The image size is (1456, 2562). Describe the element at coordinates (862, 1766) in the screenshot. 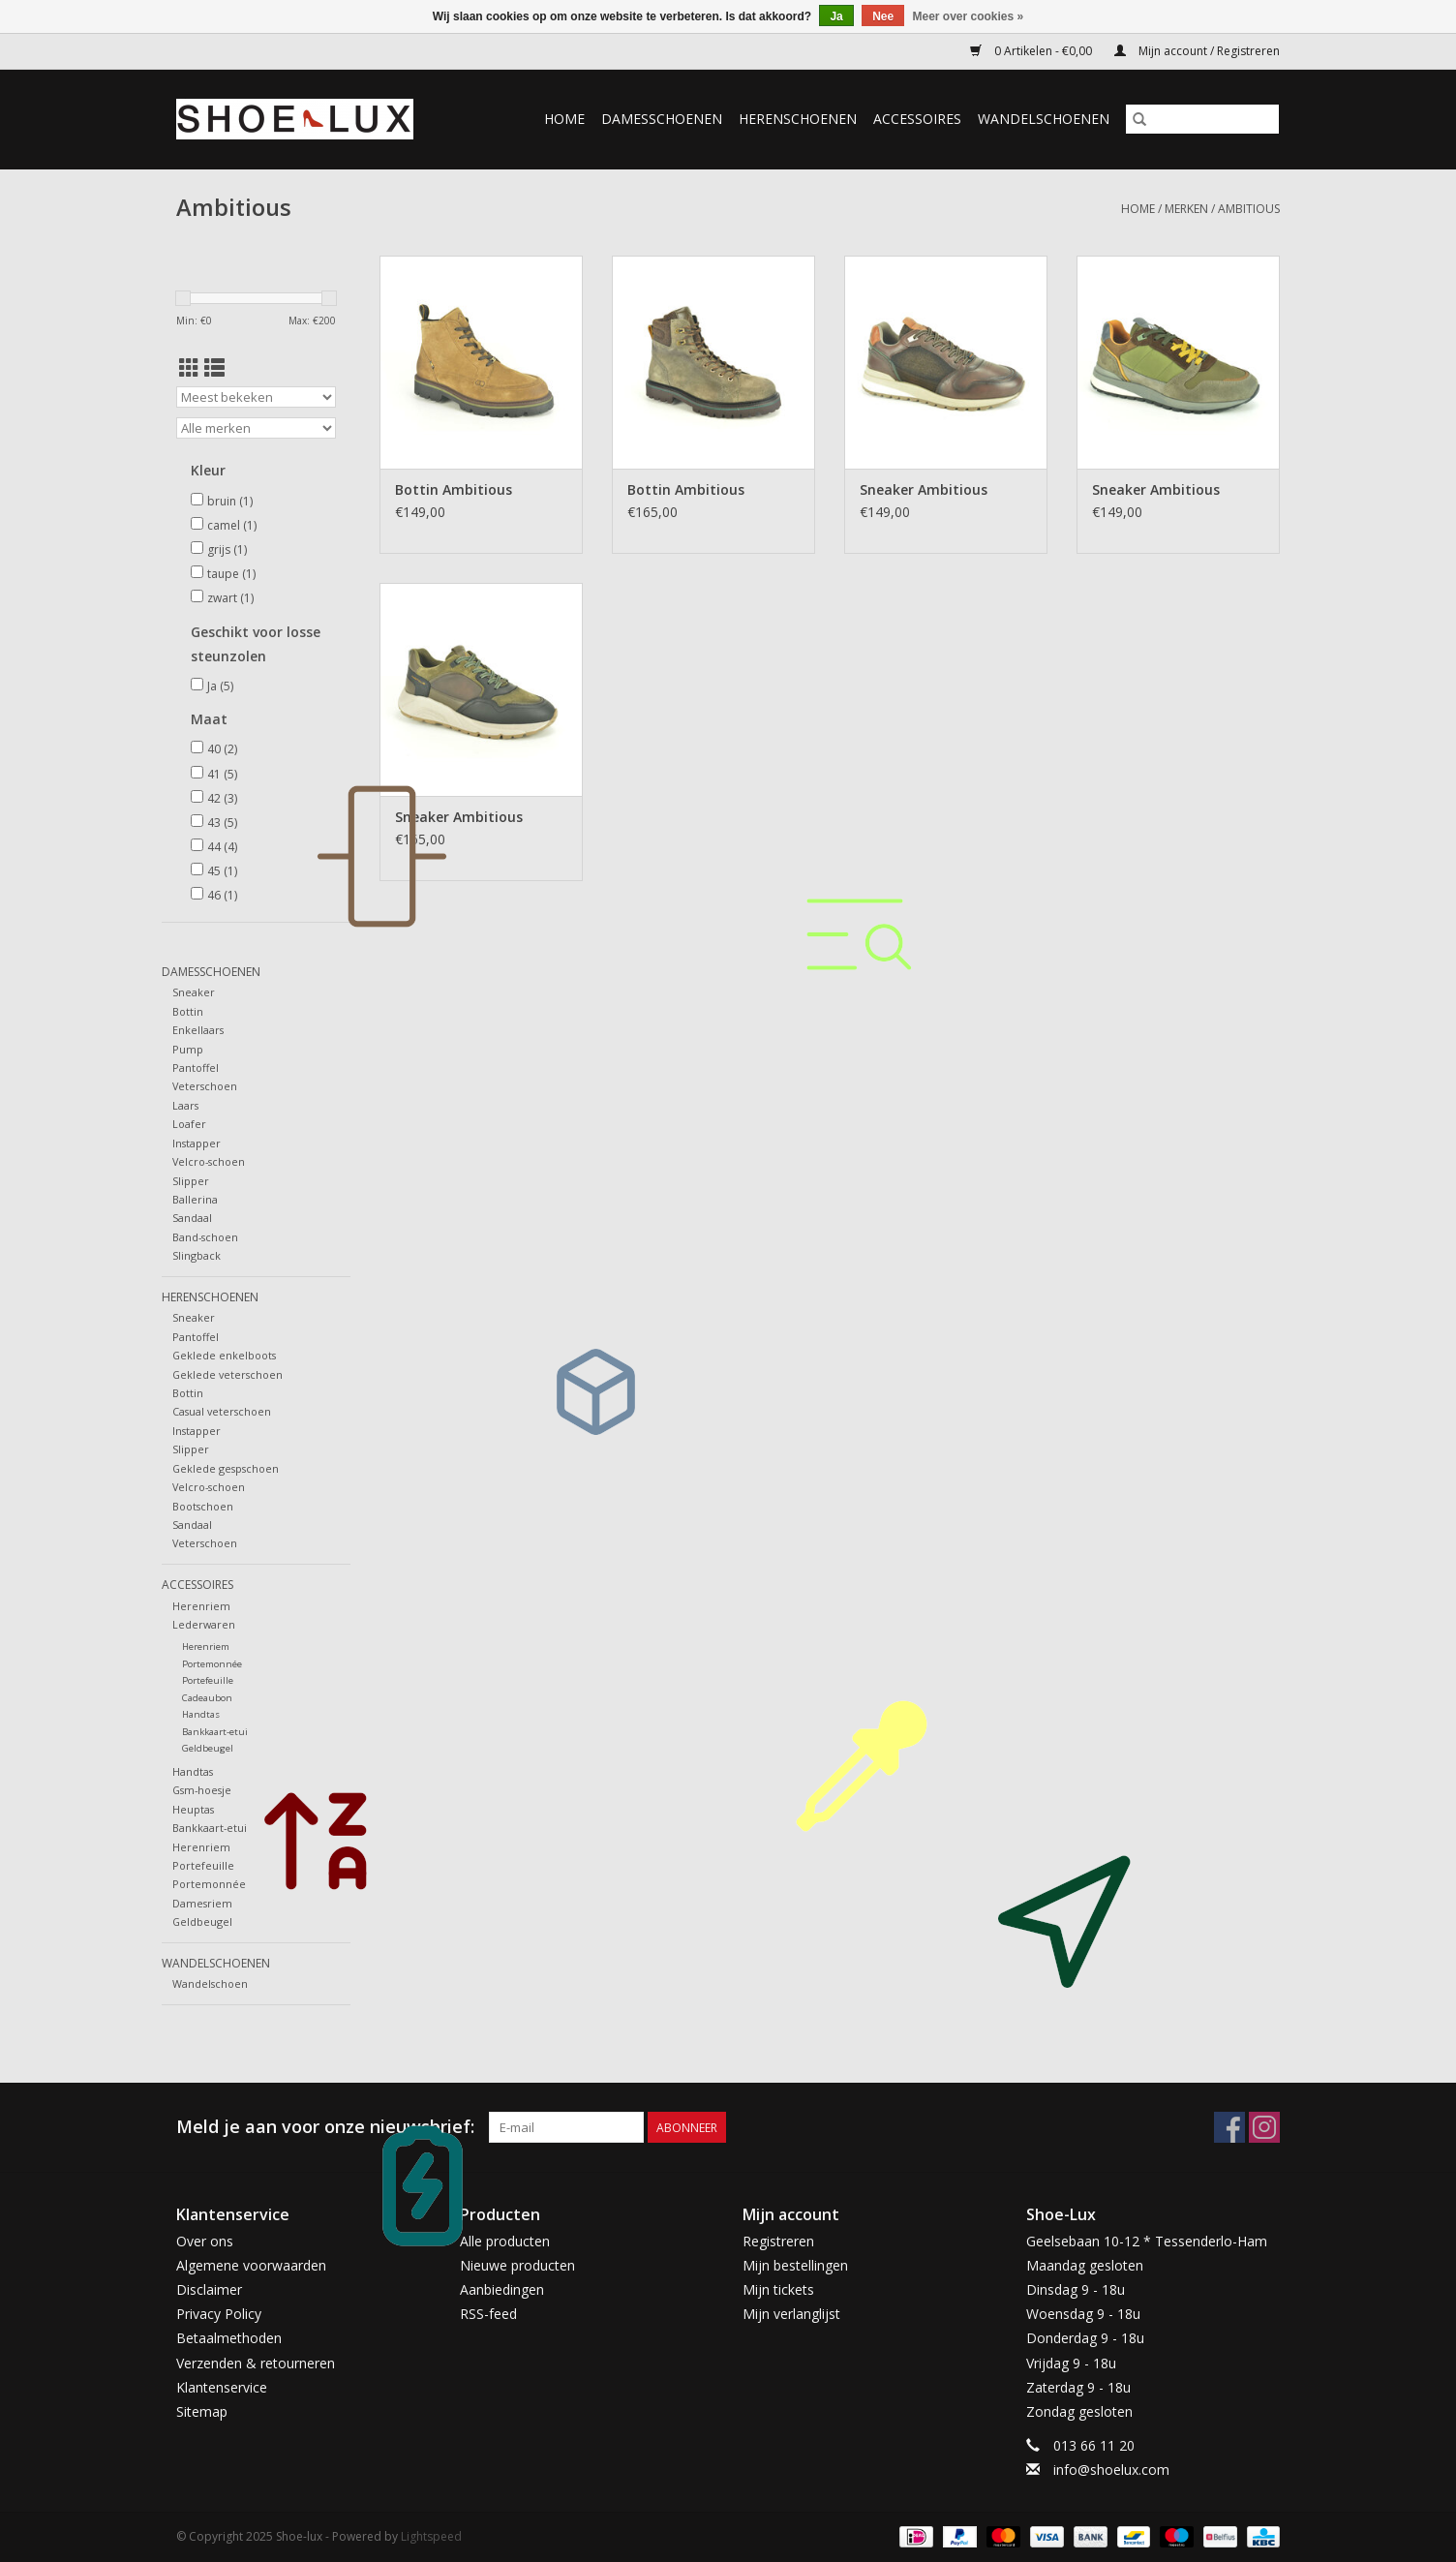

I see `pick a color from the canvas` at that location.